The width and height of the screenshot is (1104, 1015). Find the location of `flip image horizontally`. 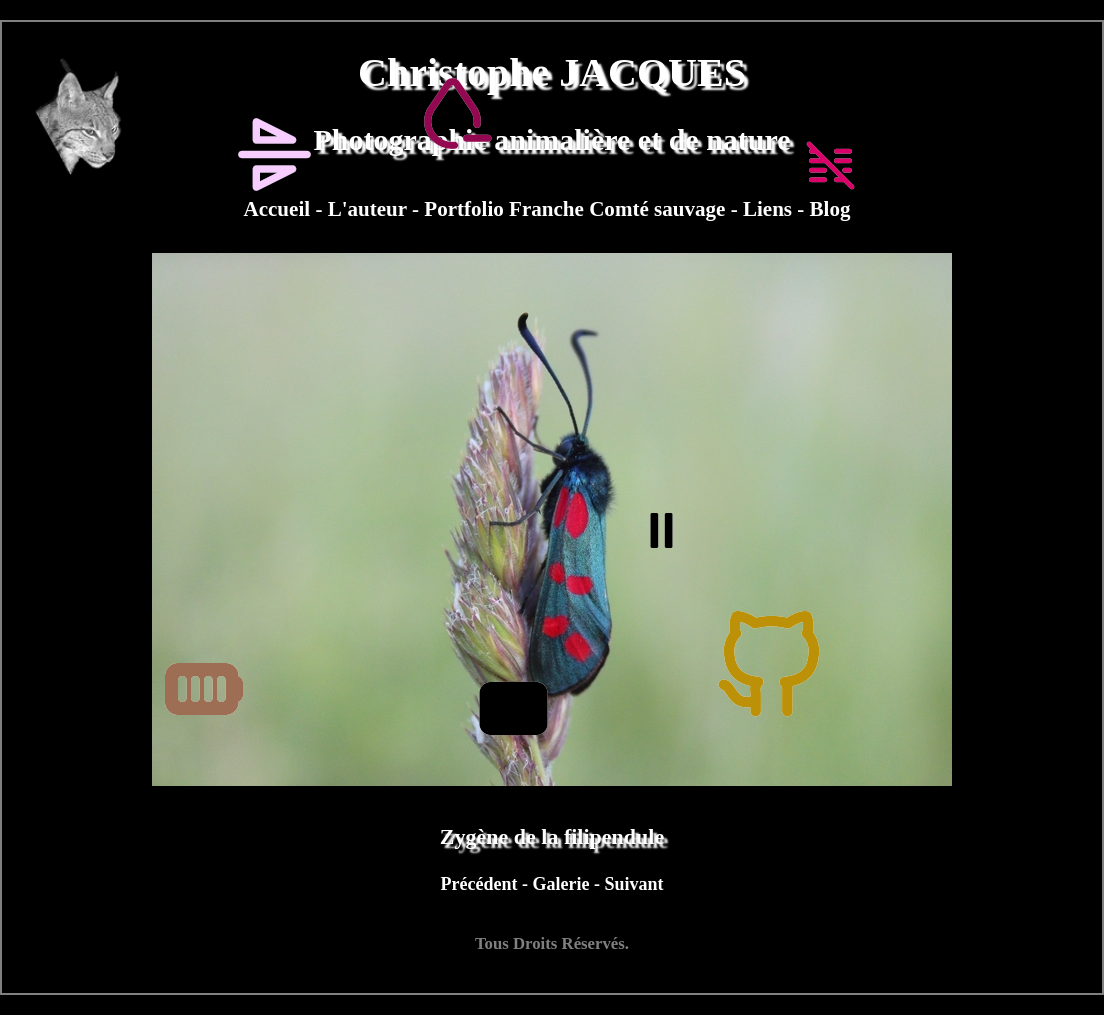

flip image horizontally is located at coordinates (274, 154).